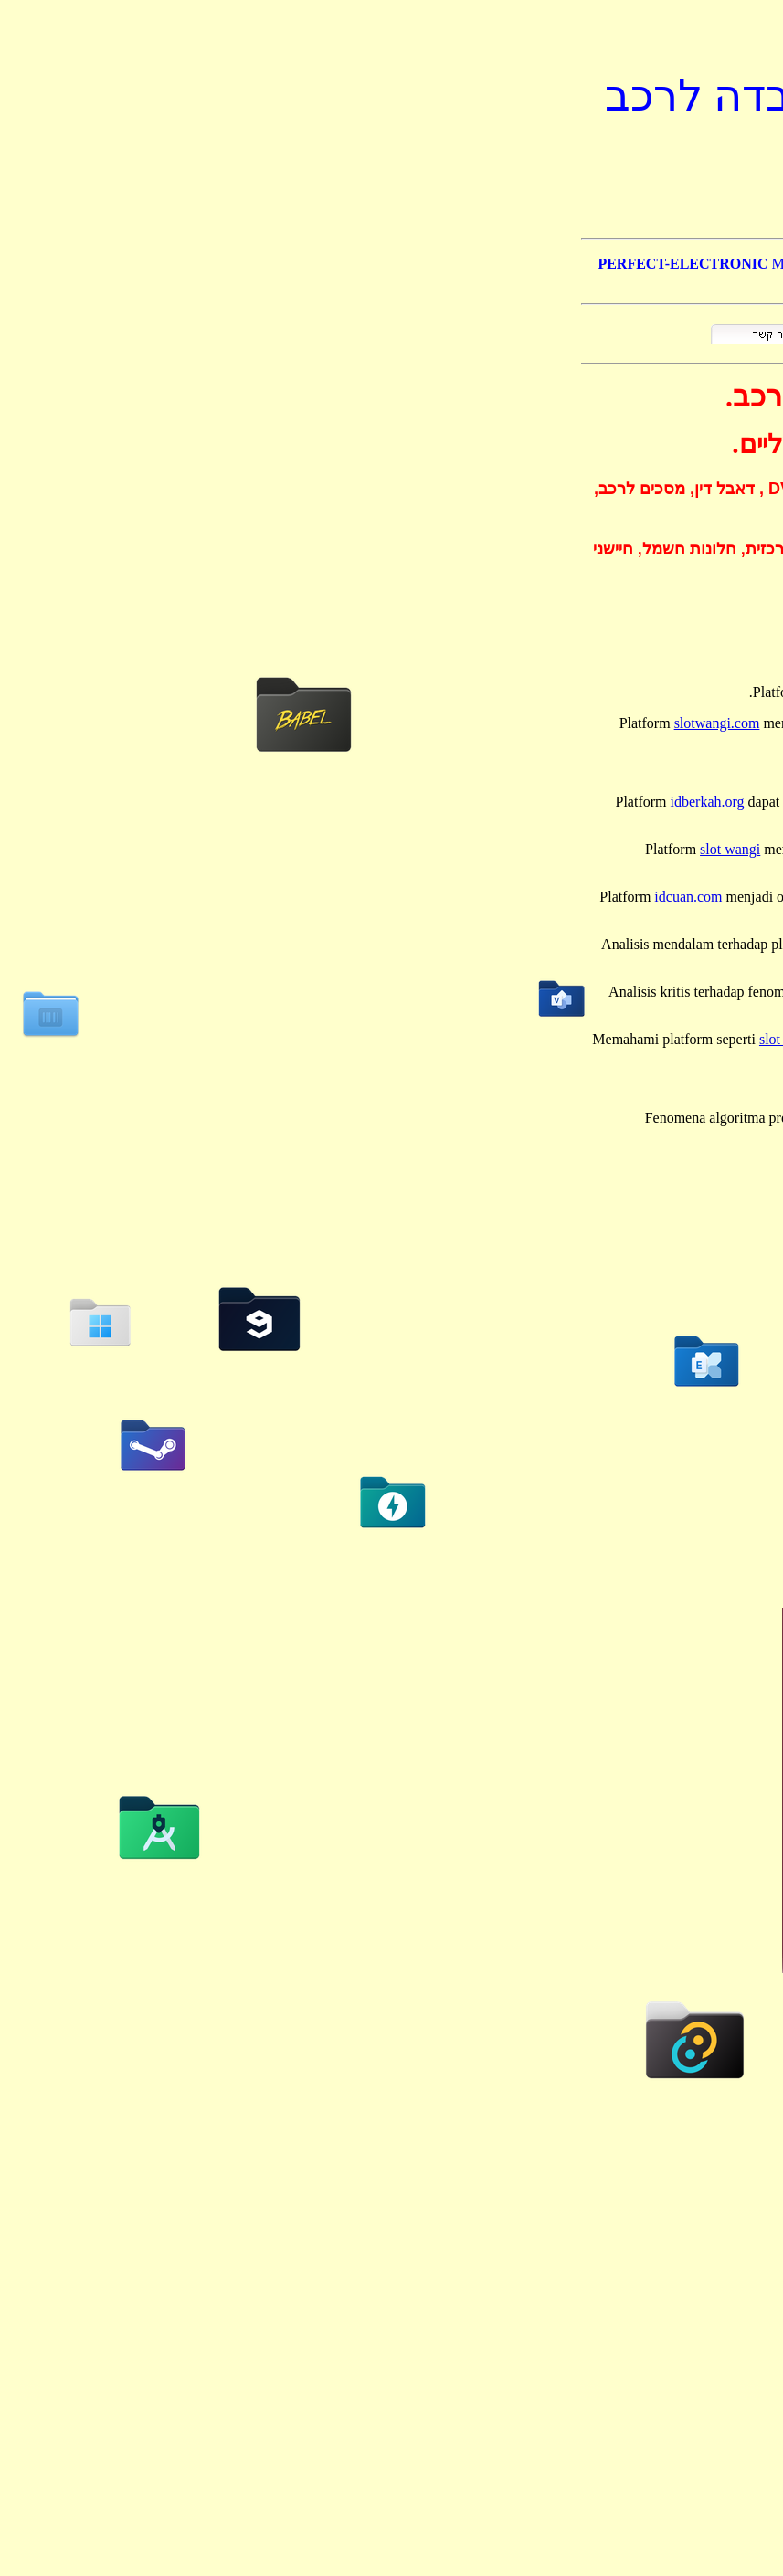 This screenshot has height=2576, width=783. Describe the element at coordinates (303, 717) in the screenshot. I see `folder containing babel configuration files` at that location.